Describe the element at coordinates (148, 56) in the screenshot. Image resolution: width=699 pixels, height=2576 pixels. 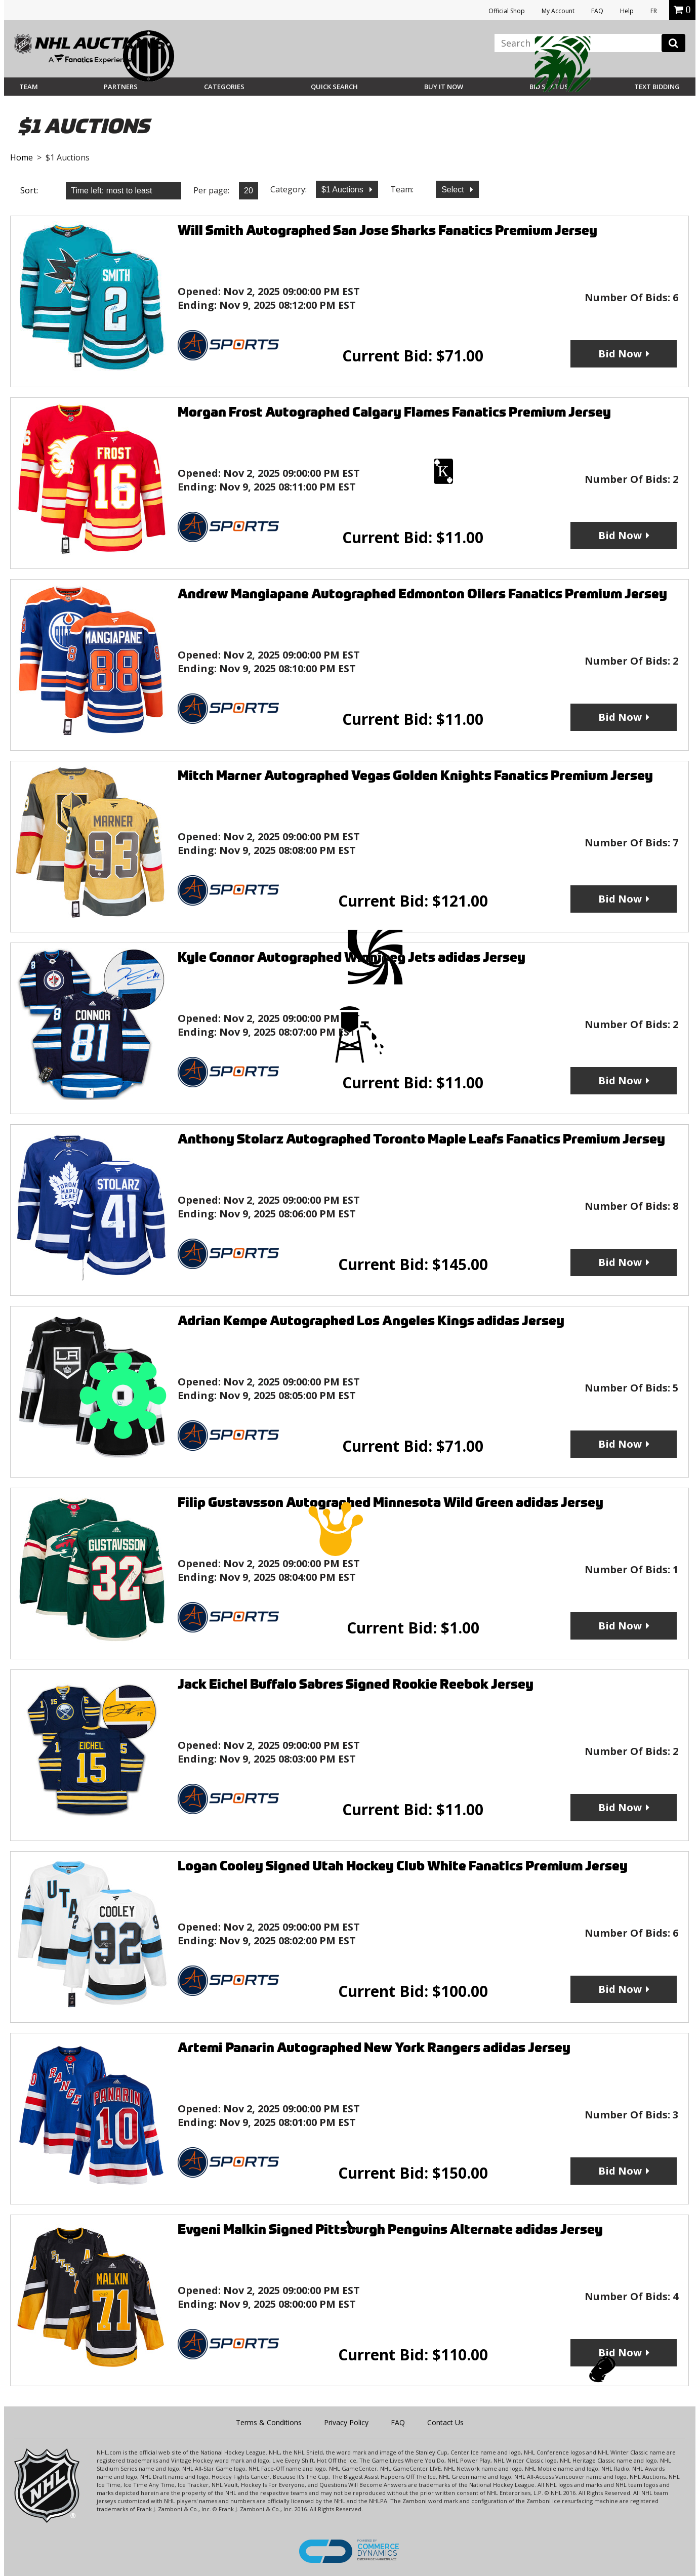
I see `access defense or protection settings` at that location.